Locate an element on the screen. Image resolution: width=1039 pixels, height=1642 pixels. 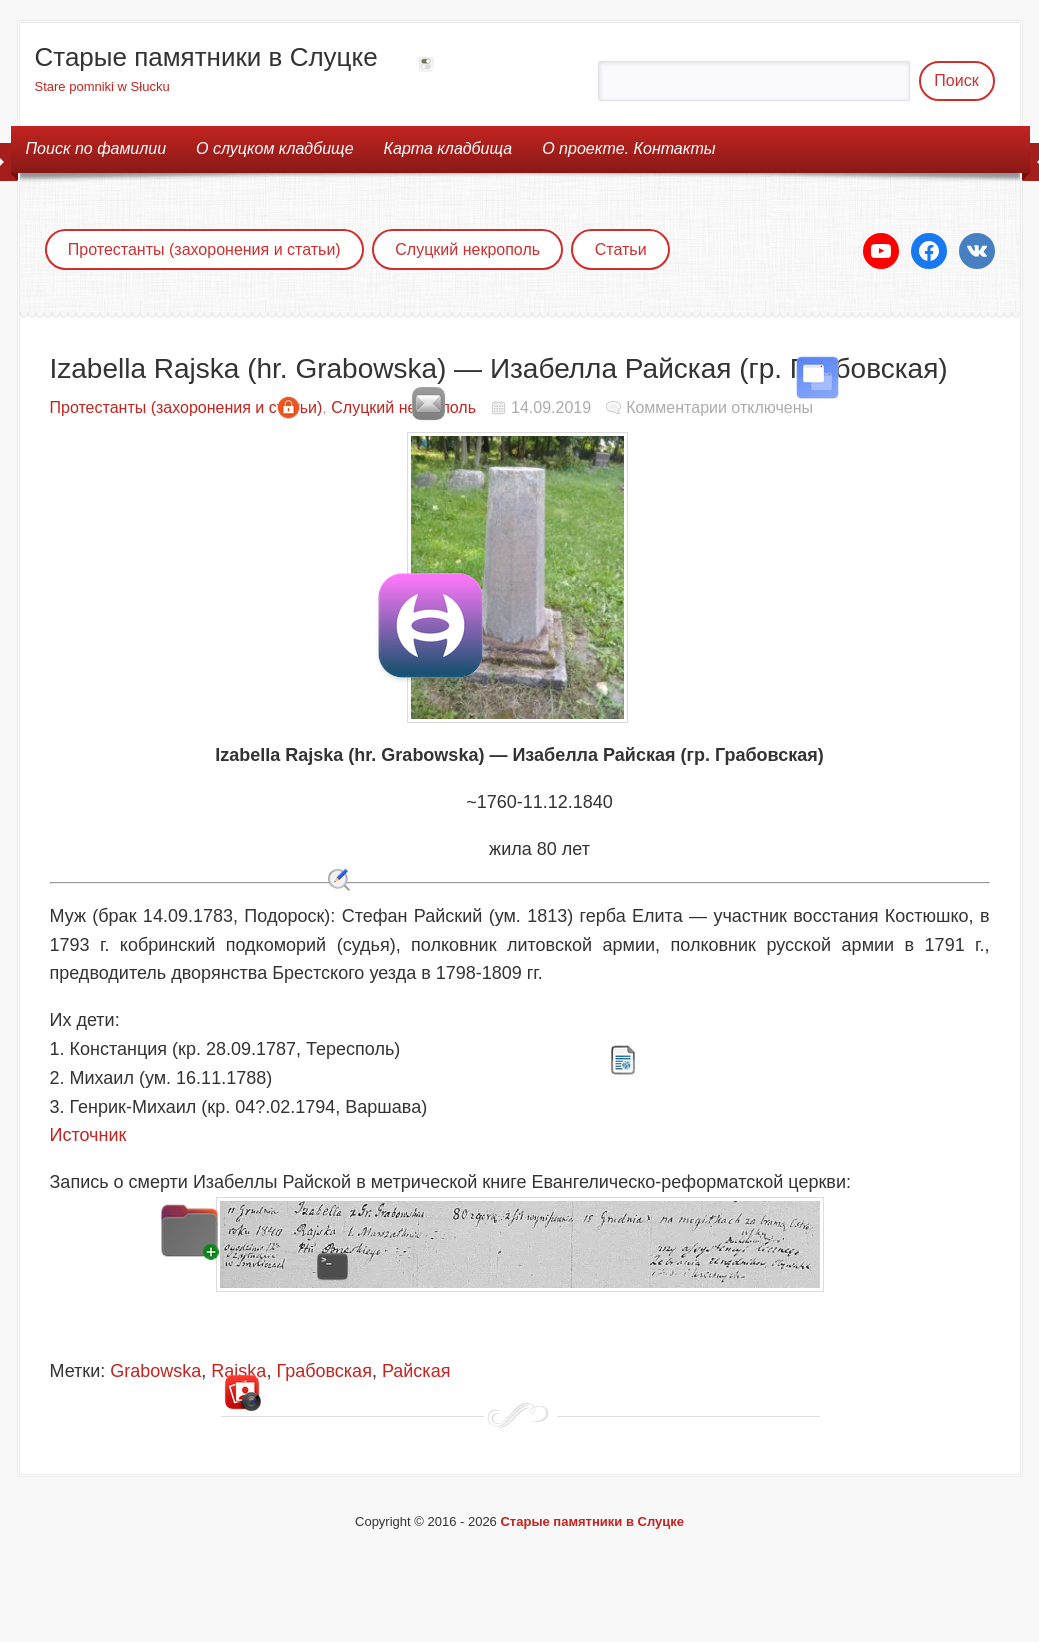
open system settings or preferences is located at coordinates (426, 64).